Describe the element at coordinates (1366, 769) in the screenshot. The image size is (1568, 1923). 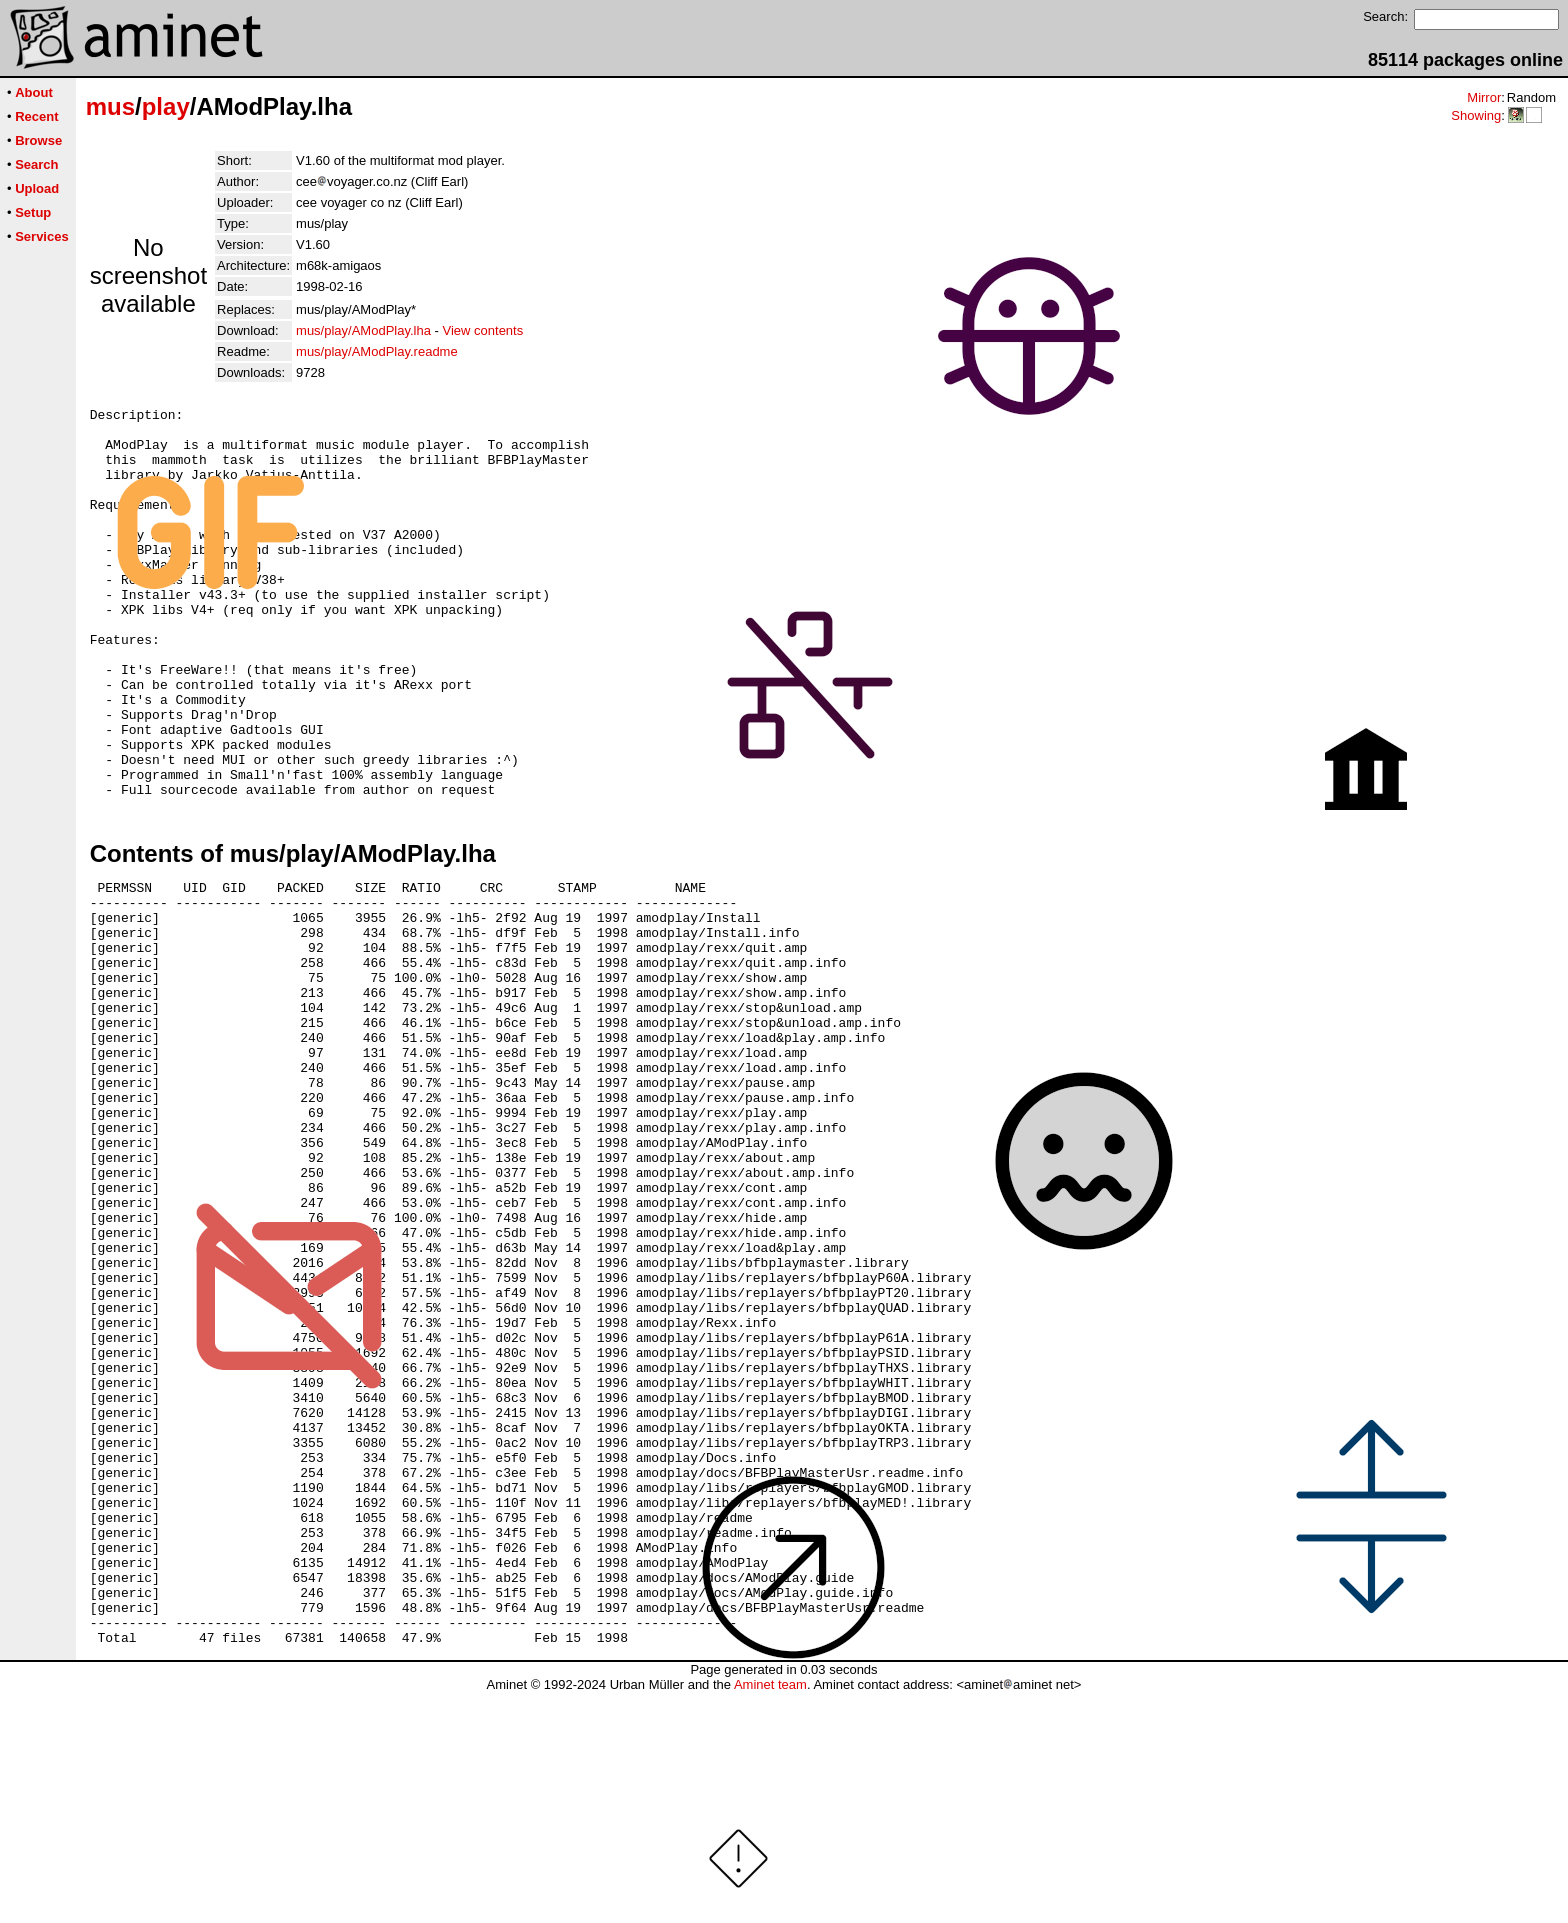
I see `access your saved content library` at that location.